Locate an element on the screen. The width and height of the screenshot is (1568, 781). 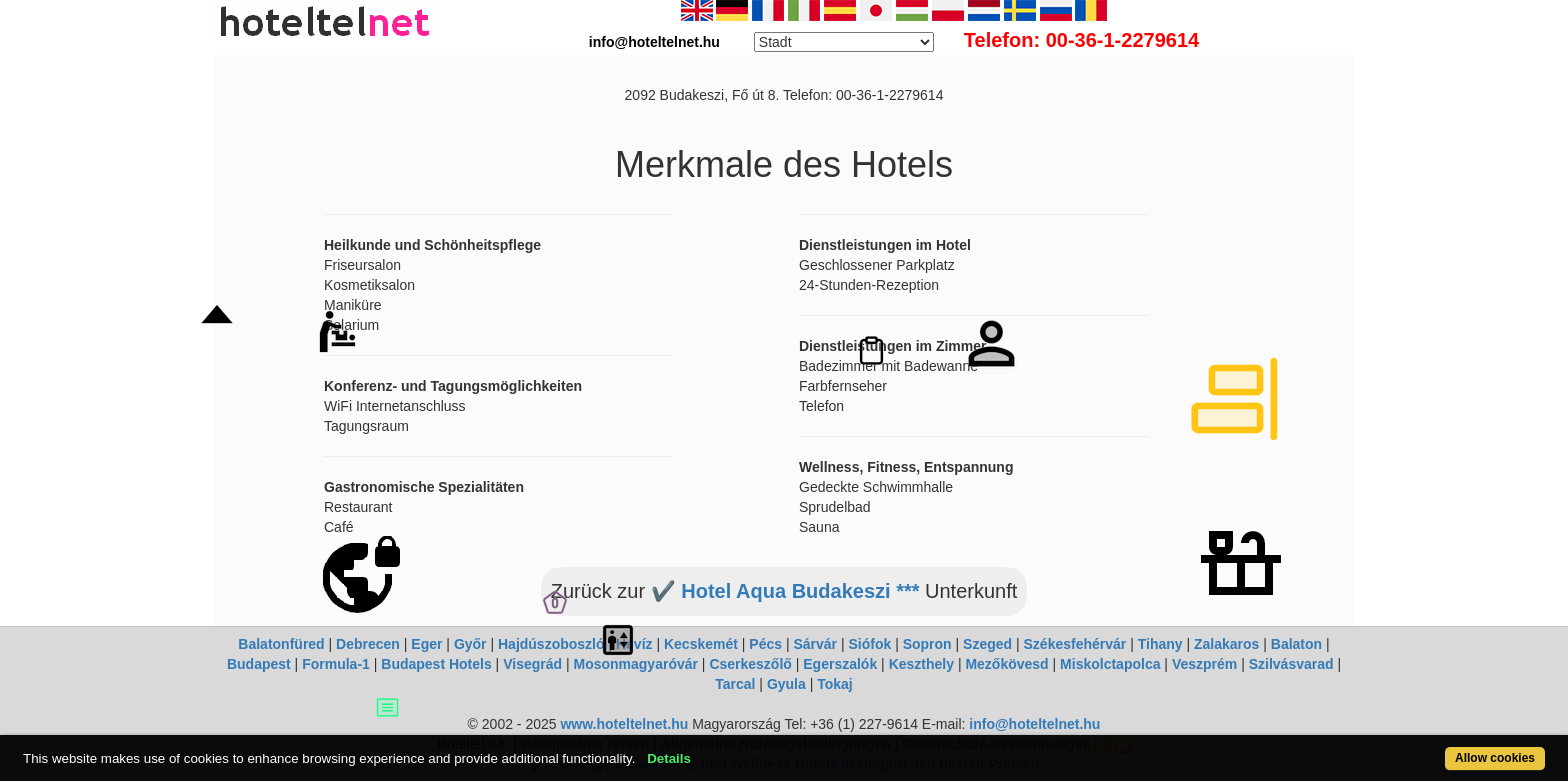
indicates elevator access nearby is located at coordinates (618, 640).